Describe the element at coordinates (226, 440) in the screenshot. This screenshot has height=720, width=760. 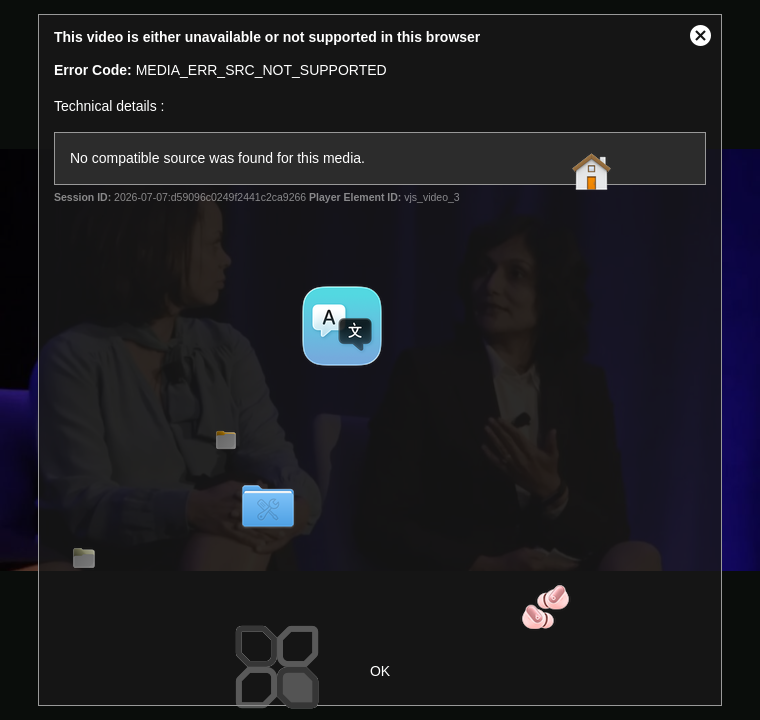
I see `open folder to view contents` at that location.